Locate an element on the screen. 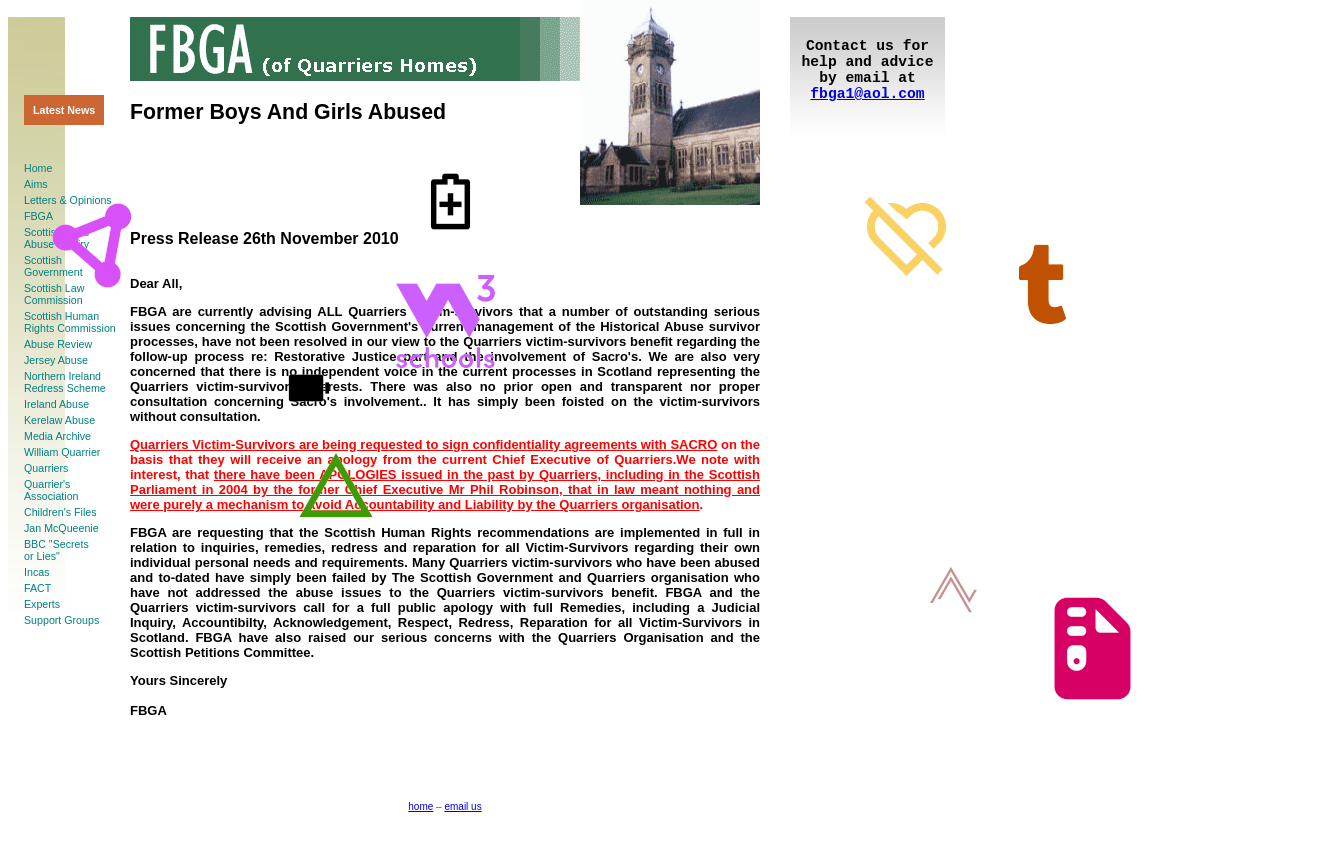  view network connections is located at coordinates (94, 245).